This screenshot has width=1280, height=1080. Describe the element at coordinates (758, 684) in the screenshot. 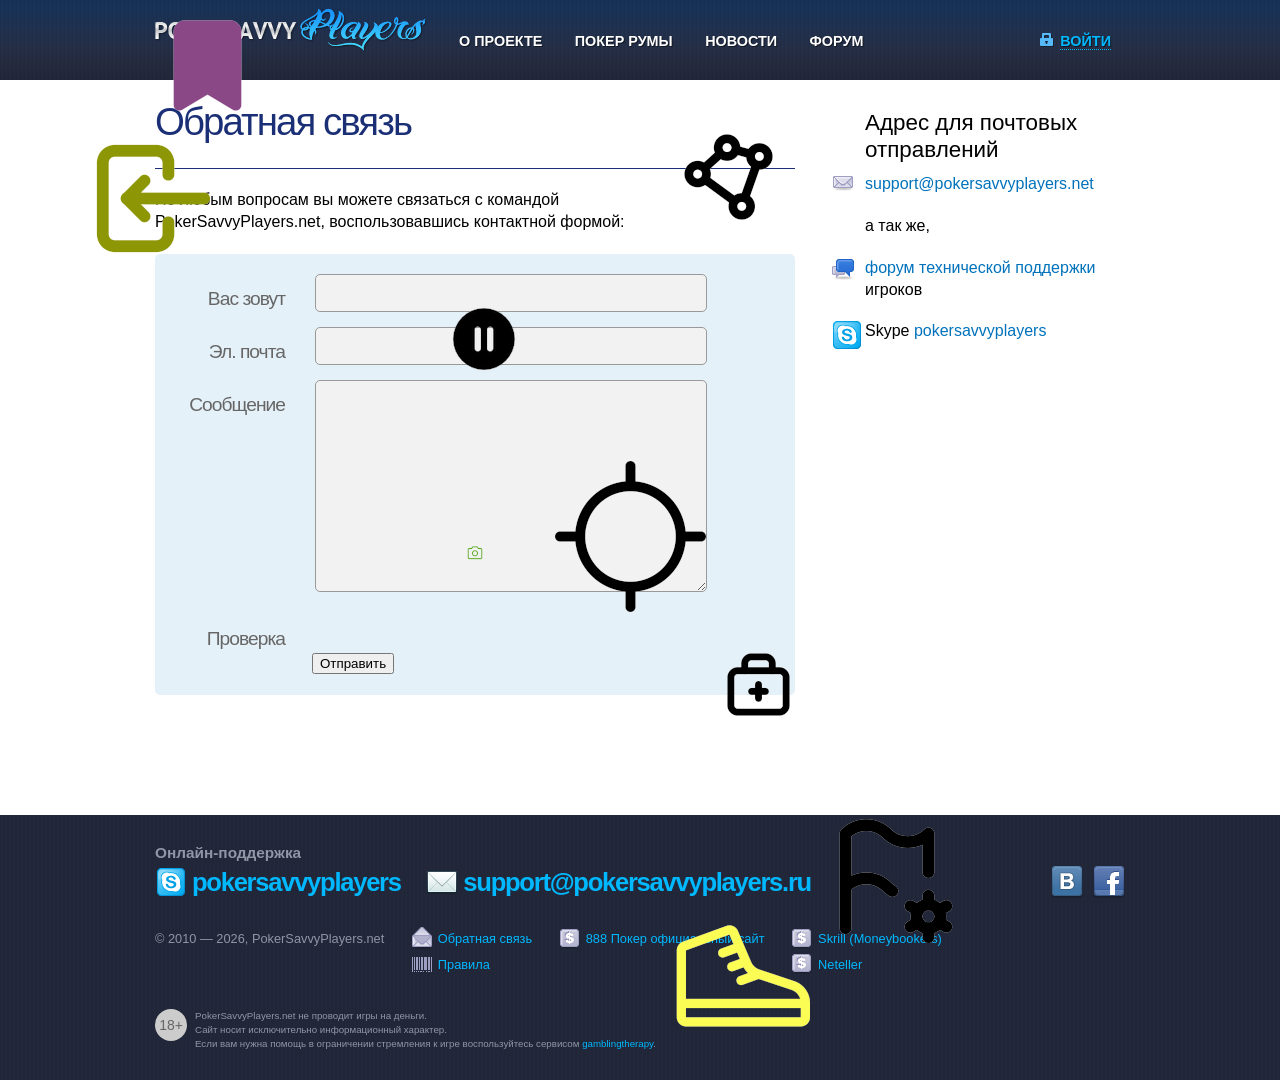

I see `access health or medical resources` at that location.